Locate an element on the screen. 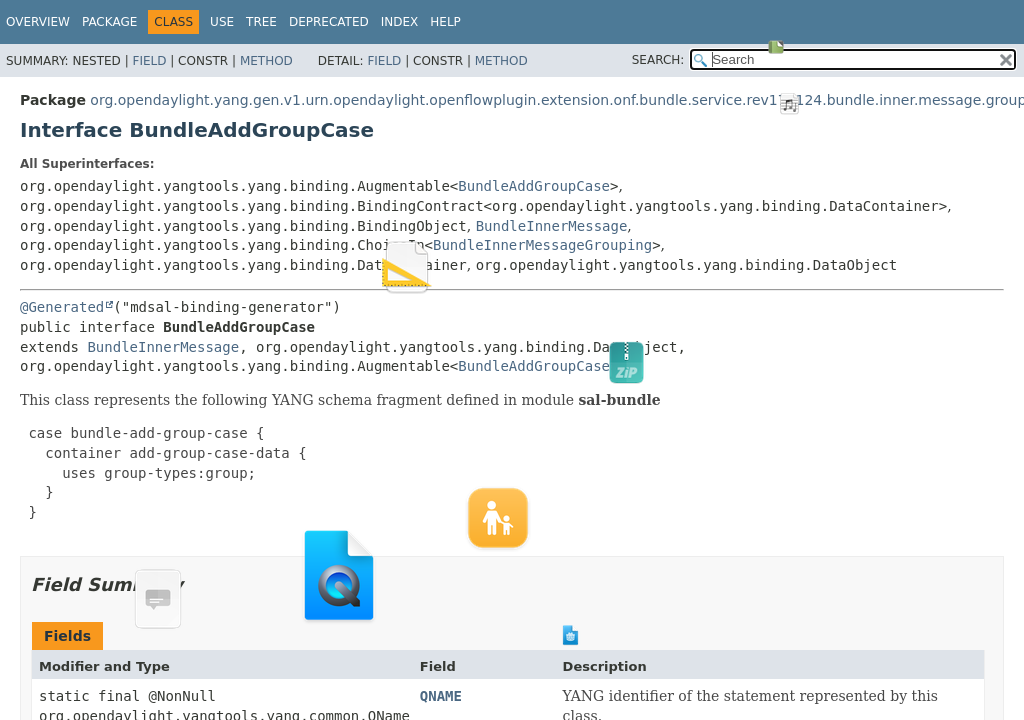  a subrip subtitle file (.srt) is located at coordinates (158, 599).